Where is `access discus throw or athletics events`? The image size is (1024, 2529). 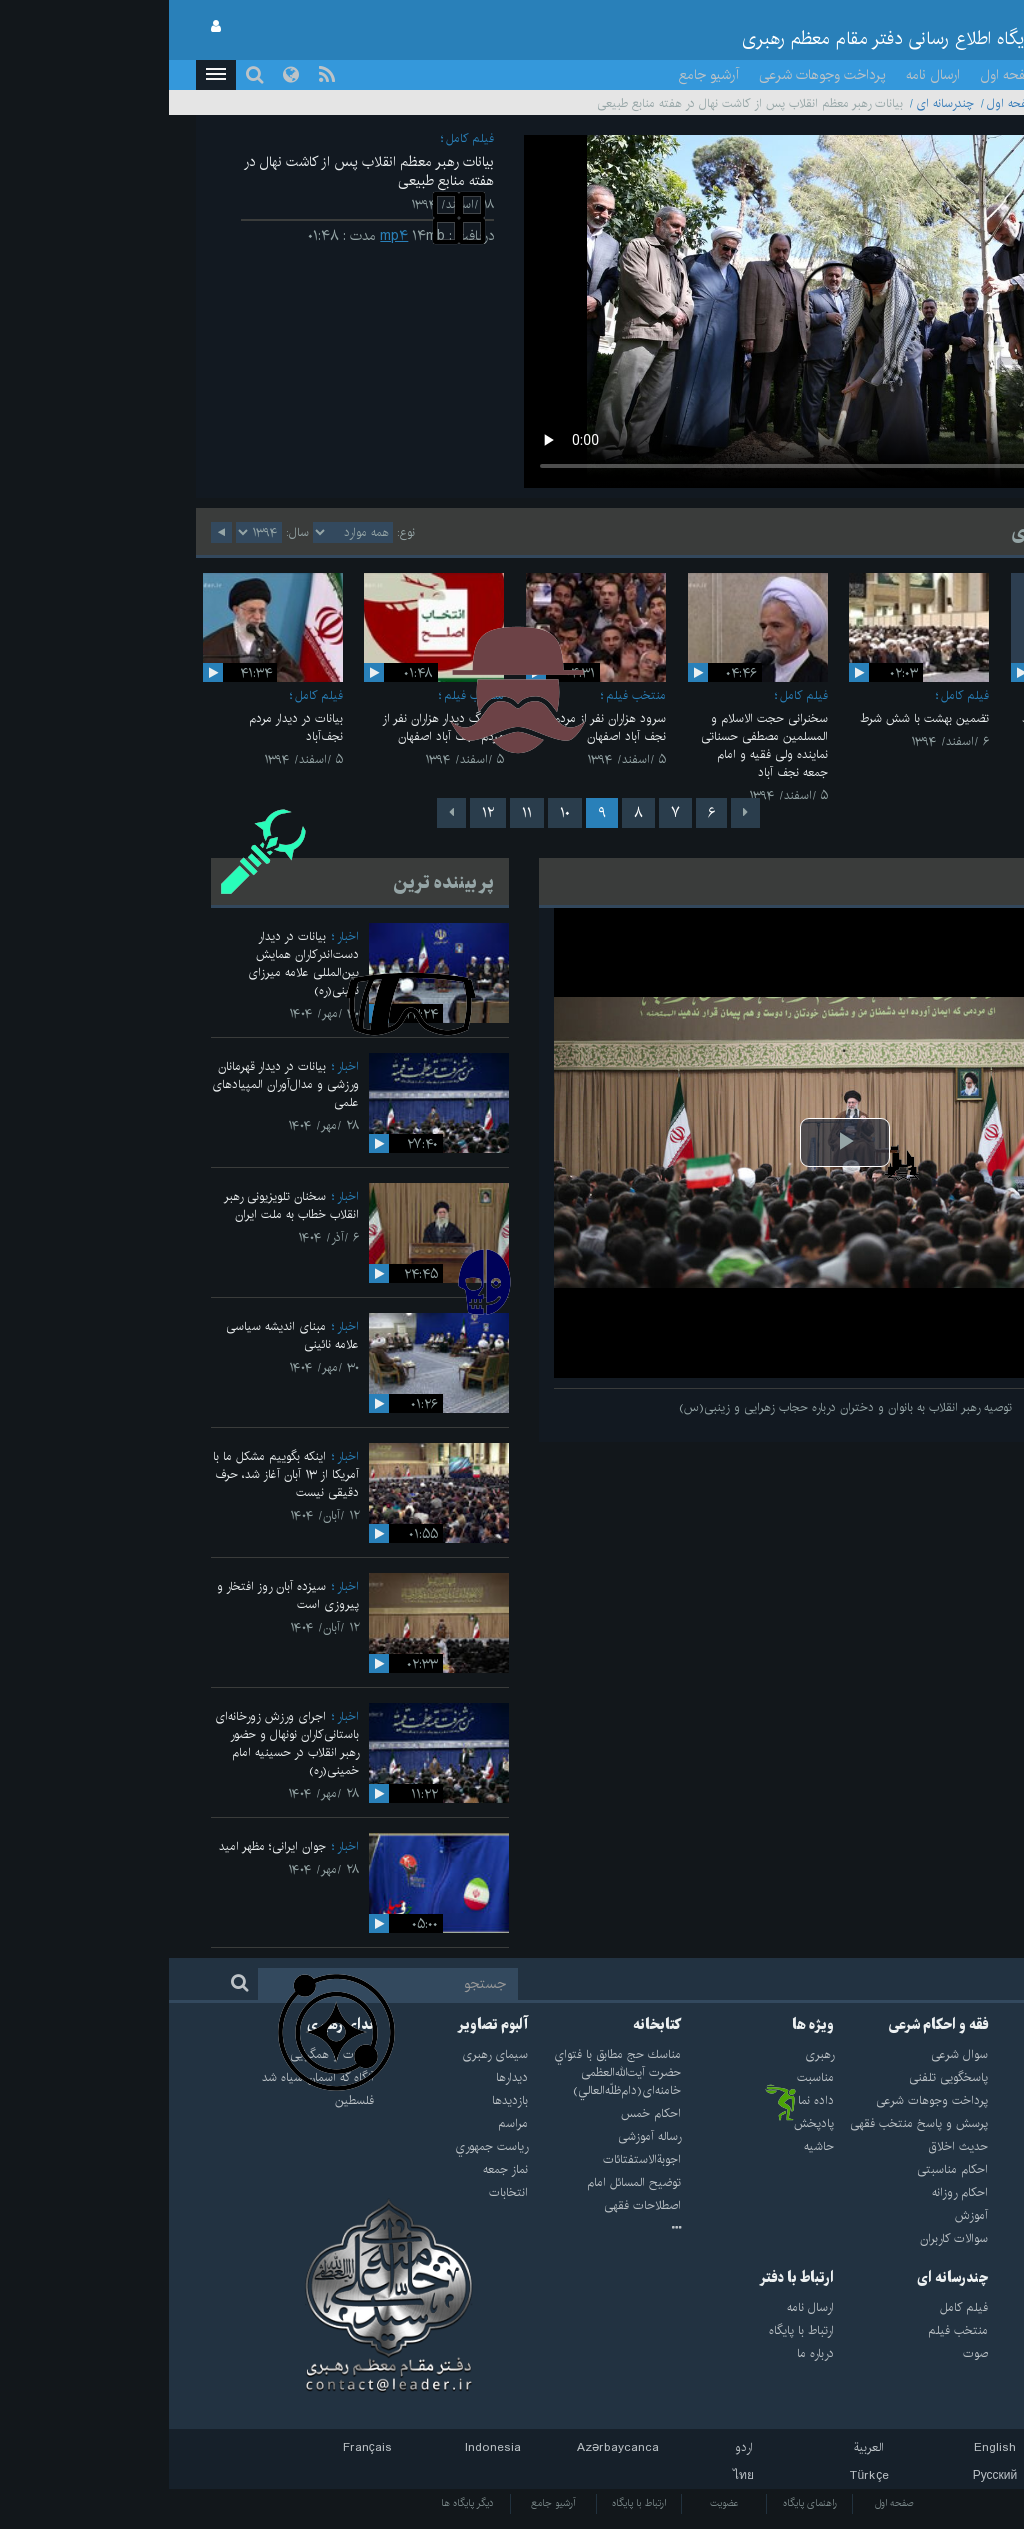 access discus throw or athletics events is located at coordinates (780, 2102).